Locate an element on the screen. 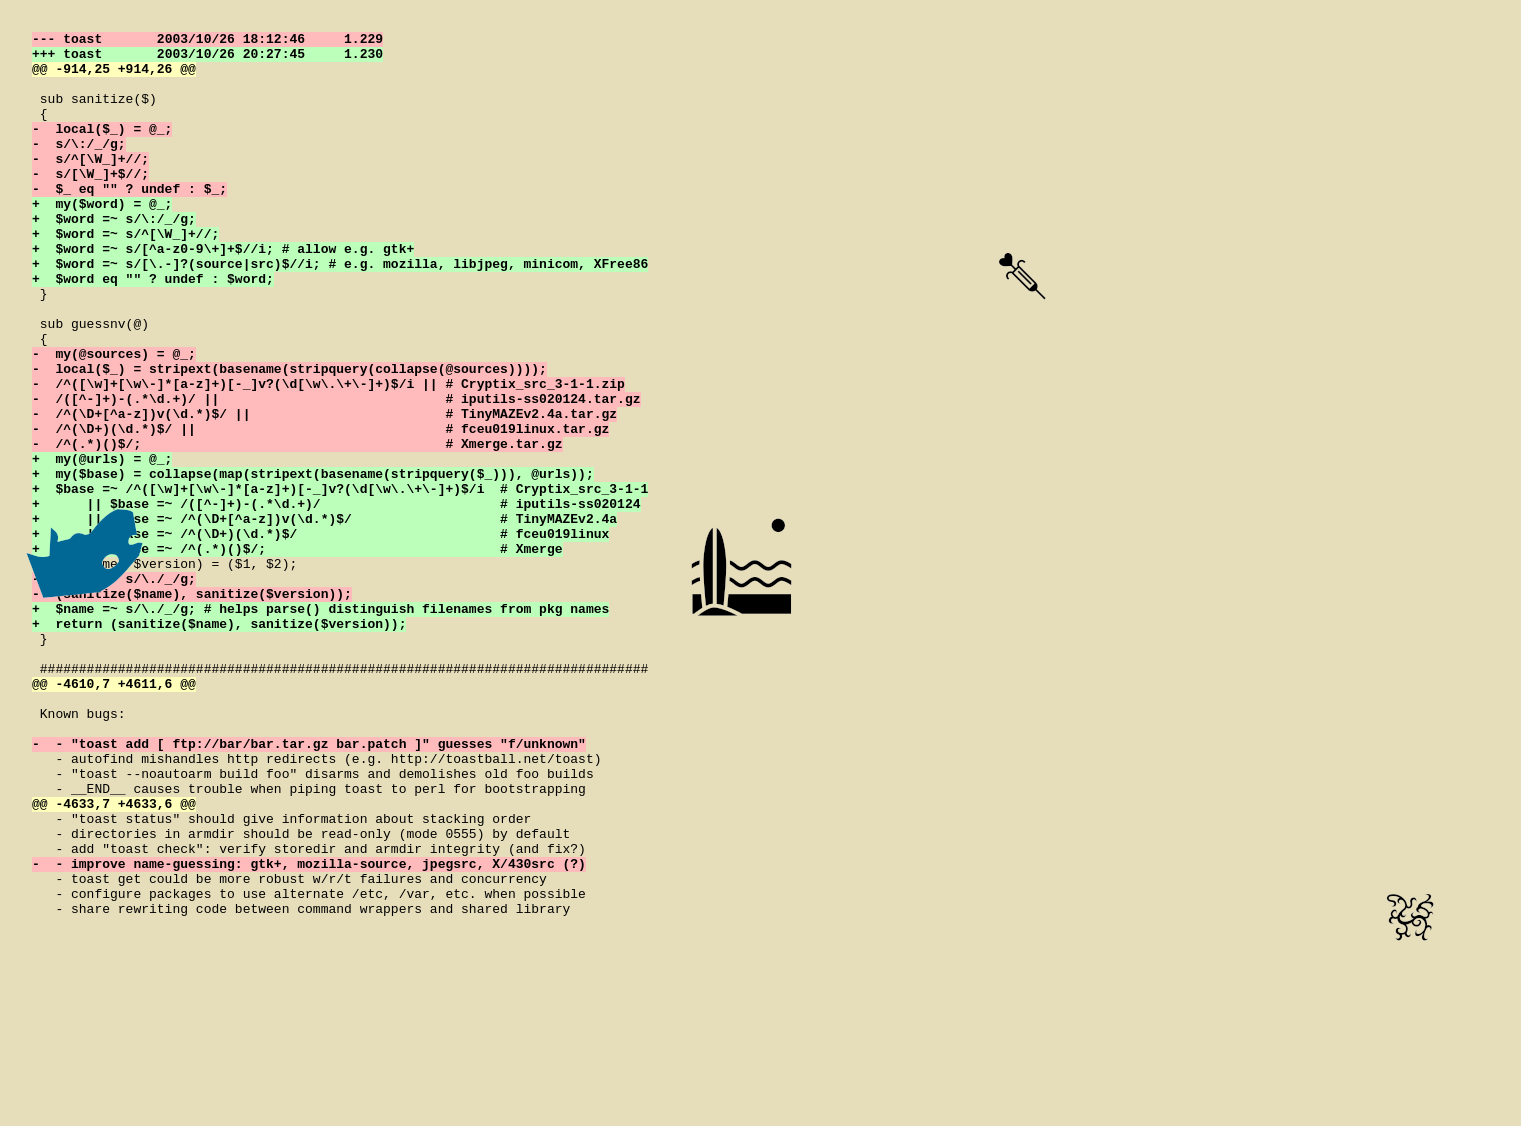 Image resolution: width=1521 pixels, height=1126 pixels. access surfing or water sports activities is located at coordinates (741, 565).